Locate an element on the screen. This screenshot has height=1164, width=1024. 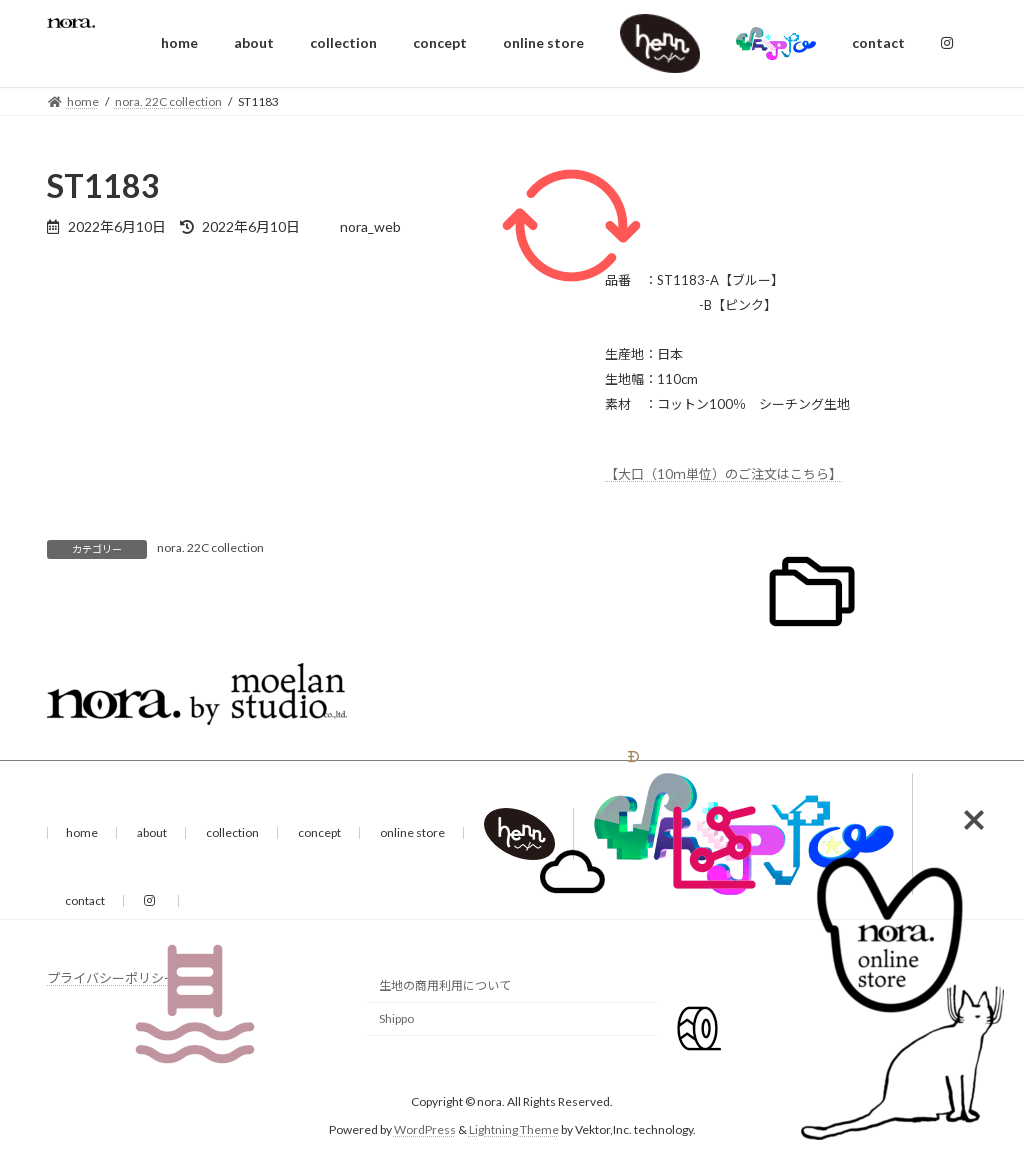
sync data across devices is located at coordinates (571, 225).